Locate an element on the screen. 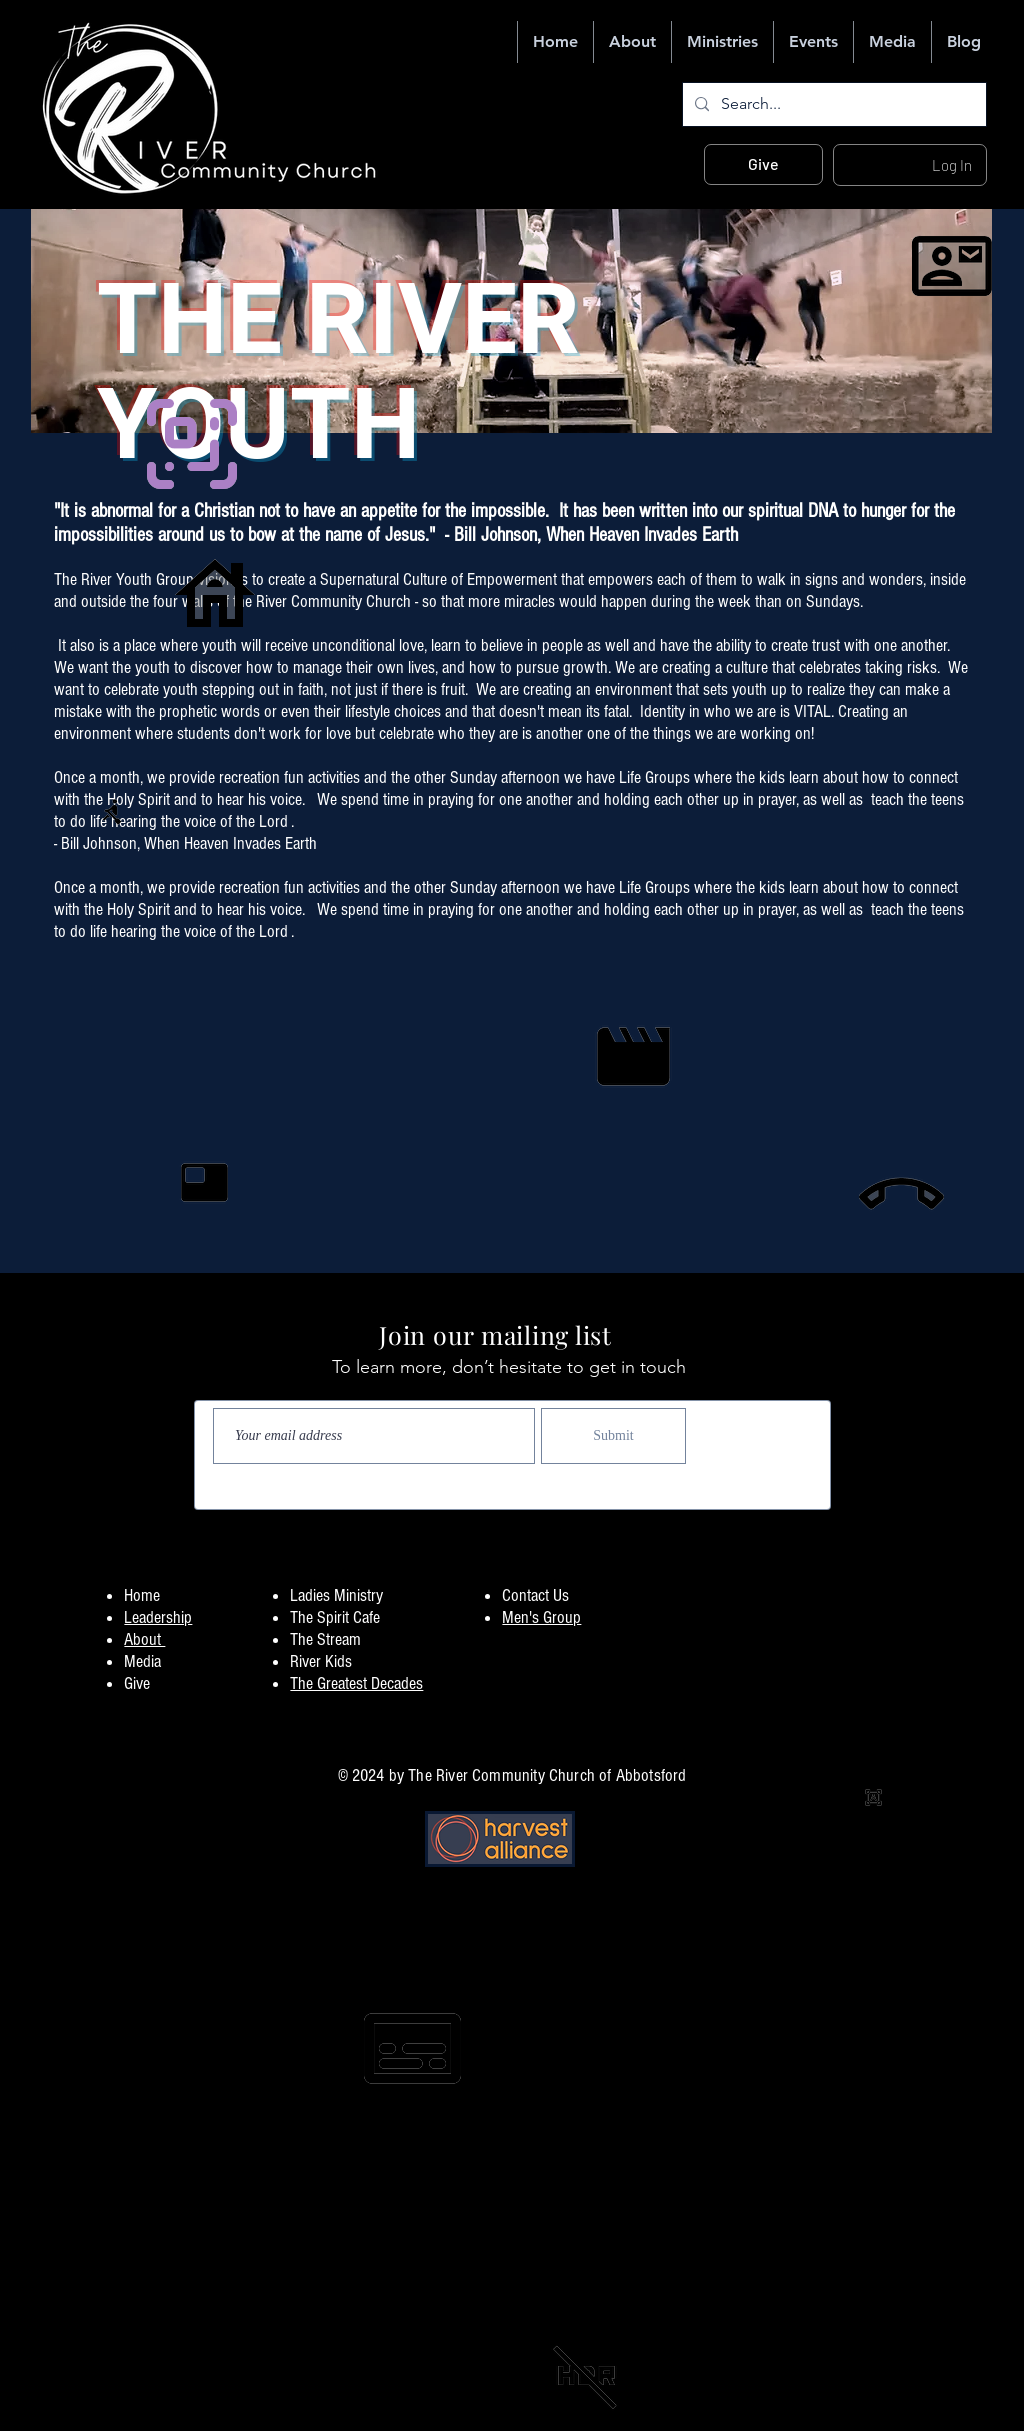 The width and height of the screenshot is (1024, 2431). navigate to home screen is located at coordinates (215, 595).